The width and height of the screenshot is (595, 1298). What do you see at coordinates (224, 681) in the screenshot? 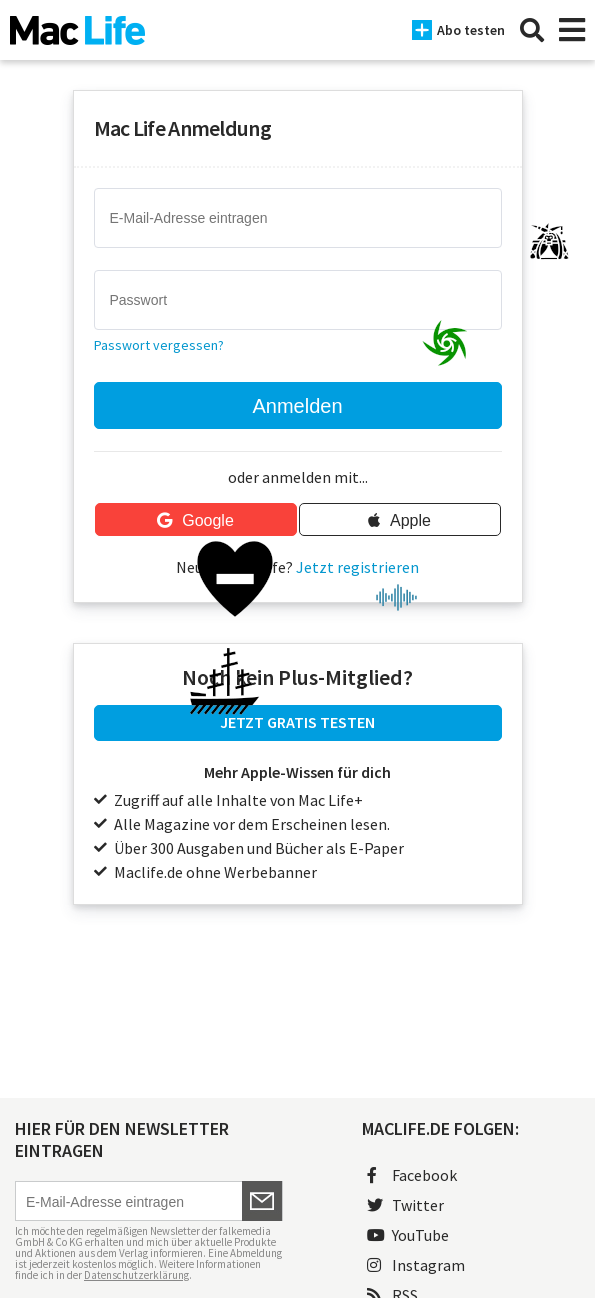
I see `select galley ship unit in strategy game` at bounding box center [224, 681].